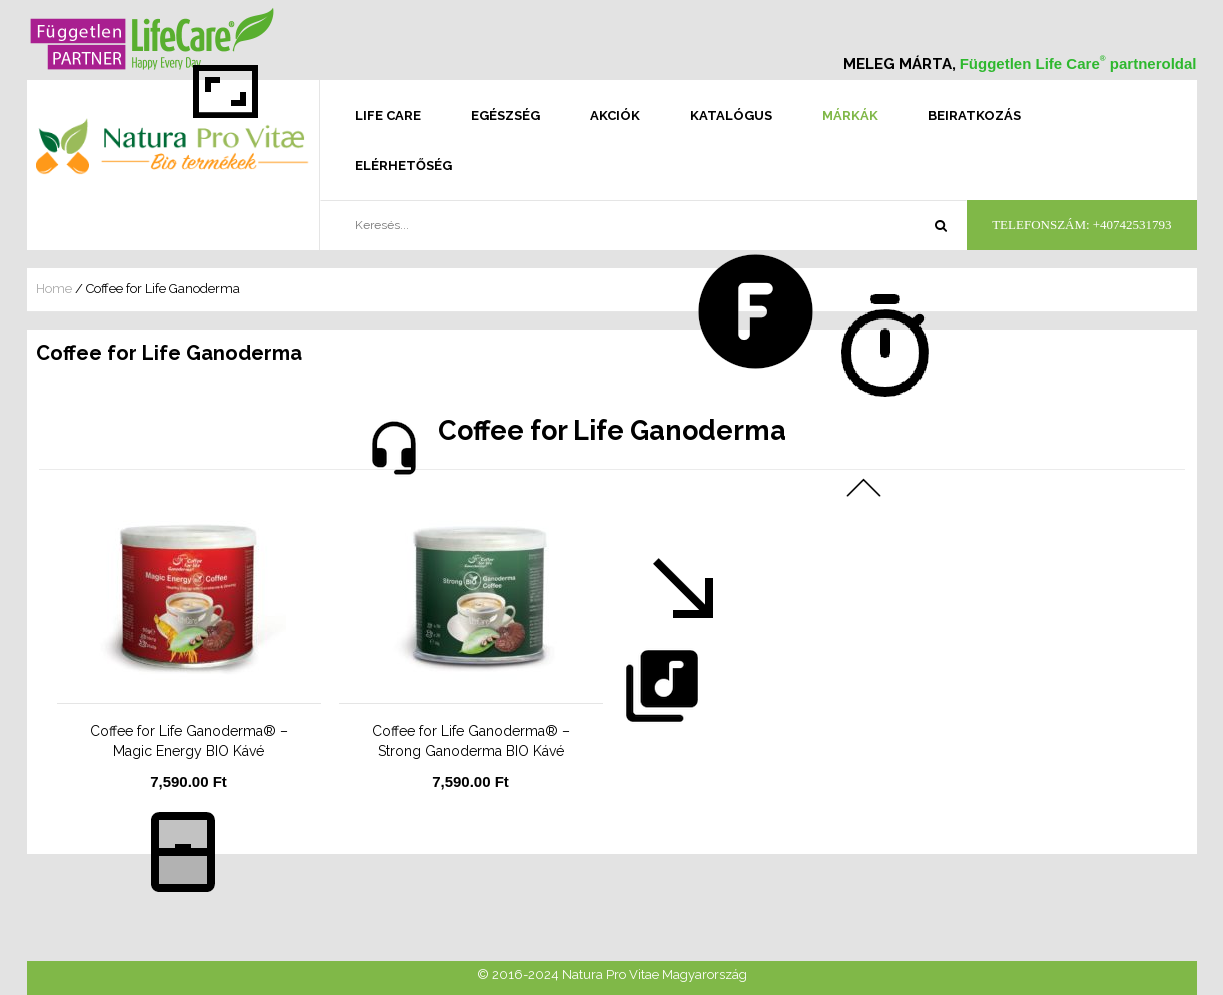 The image size is (1223, 995). What do you see at coordinates (394, 448) in the screenshot?
I see `contact customer support` at bounding box center [394, 448].